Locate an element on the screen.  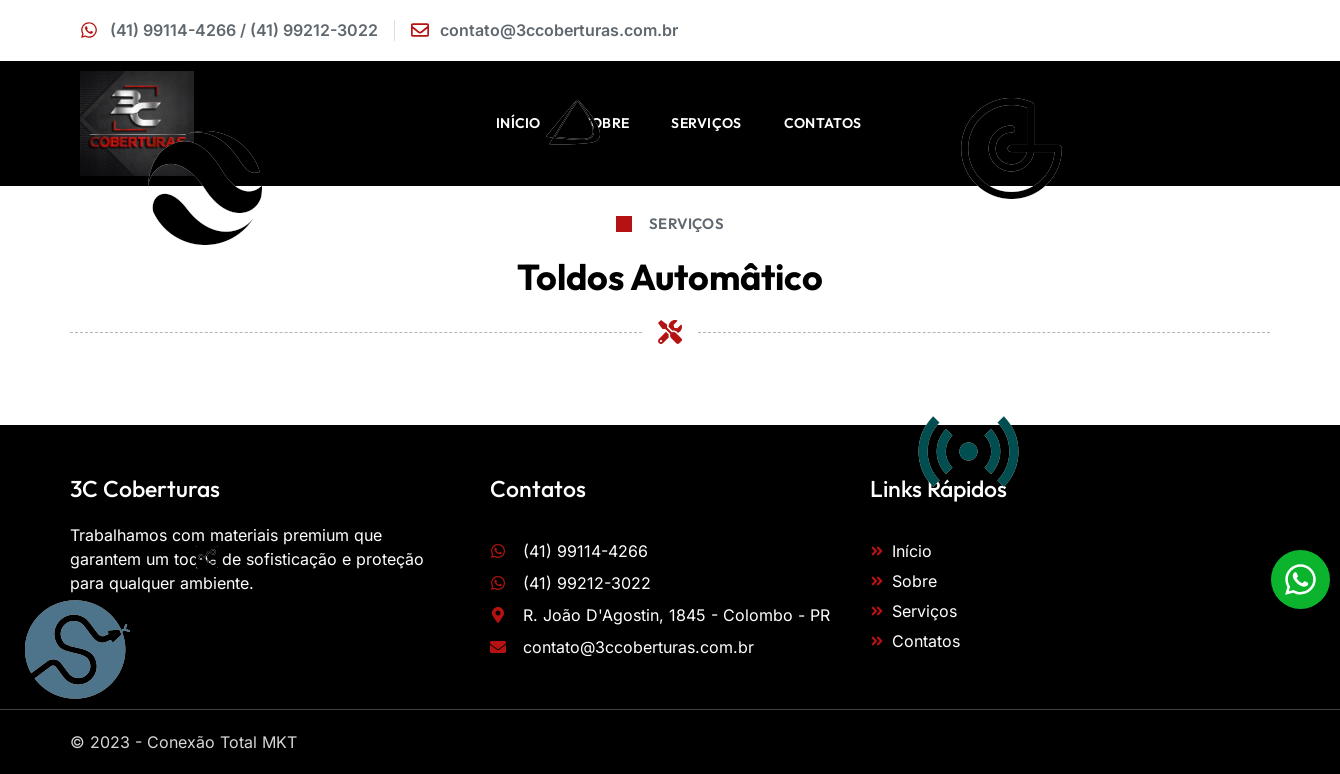
indicates RFID or NFC connectivity is located at coordinates (968, 451).